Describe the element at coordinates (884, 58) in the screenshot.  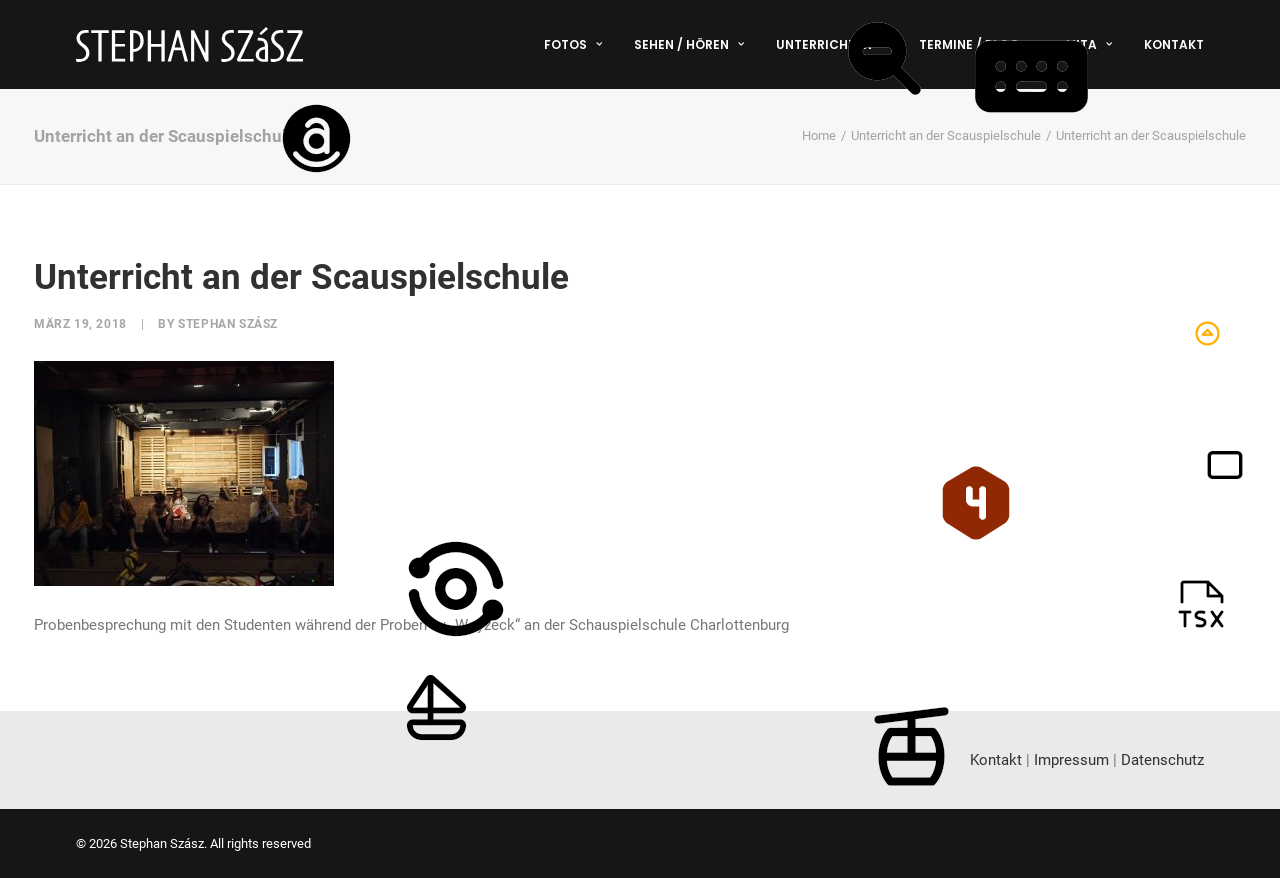
I see `zoom out to see more content` at that location.